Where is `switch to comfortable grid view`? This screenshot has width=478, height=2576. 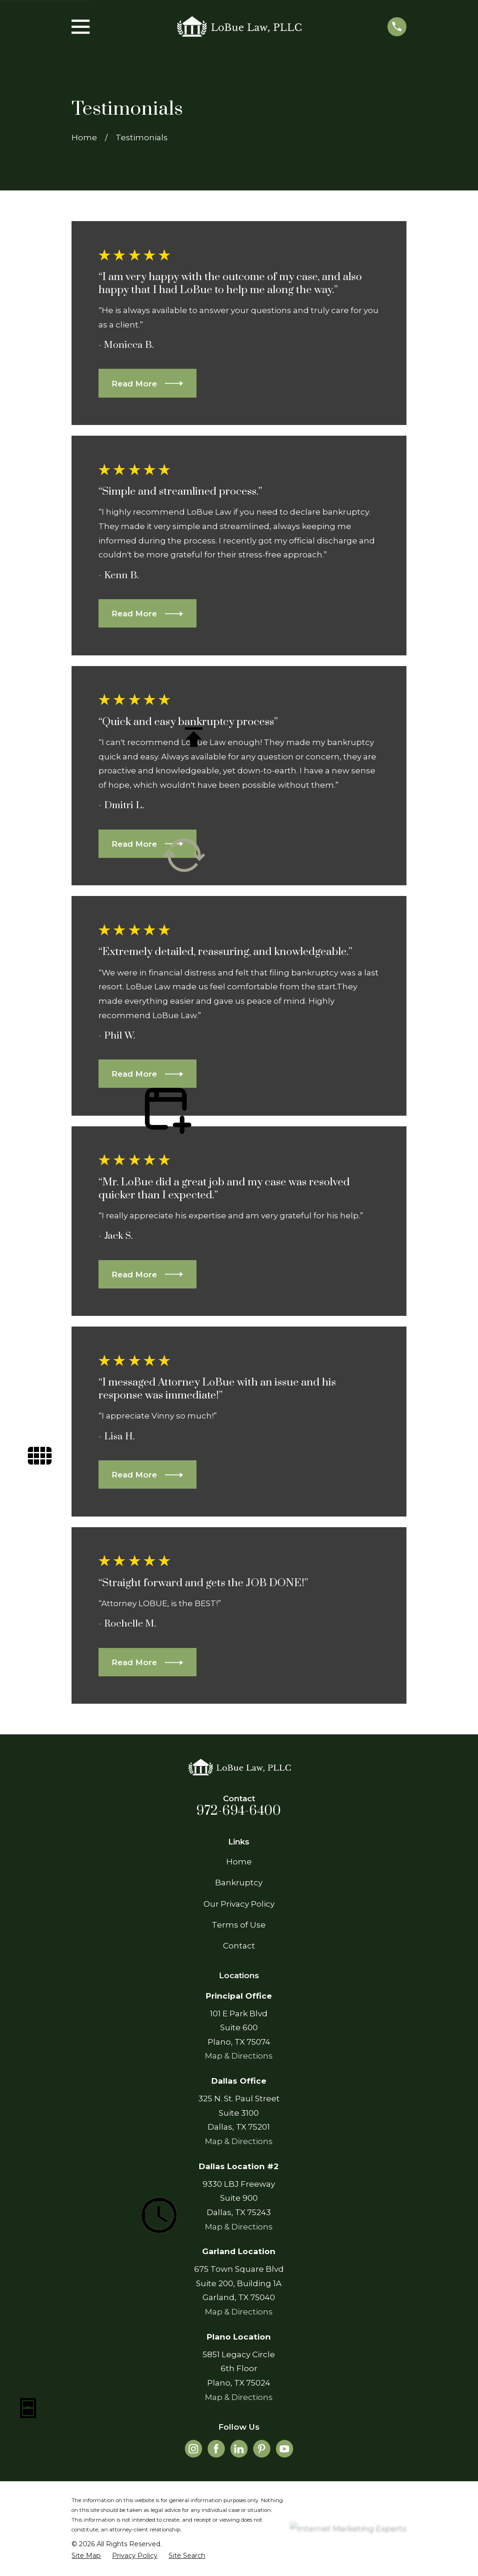
switch to comfortable grid view is located at coordinates (39, 1456).